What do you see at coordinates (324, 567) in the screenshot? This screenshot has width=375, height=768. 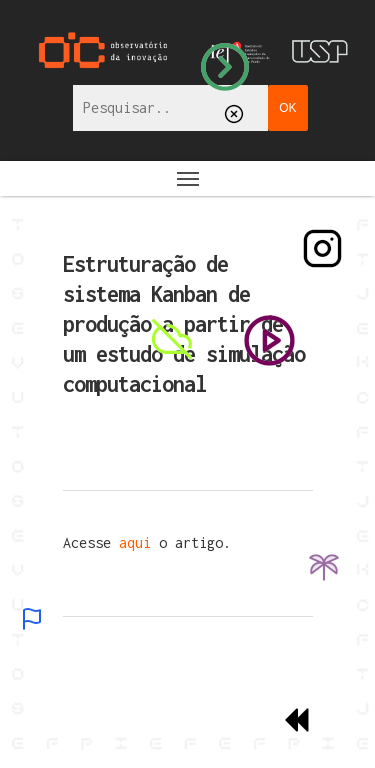 I see `indicates tropical or beach-related content` at bounding box center [324, 567].